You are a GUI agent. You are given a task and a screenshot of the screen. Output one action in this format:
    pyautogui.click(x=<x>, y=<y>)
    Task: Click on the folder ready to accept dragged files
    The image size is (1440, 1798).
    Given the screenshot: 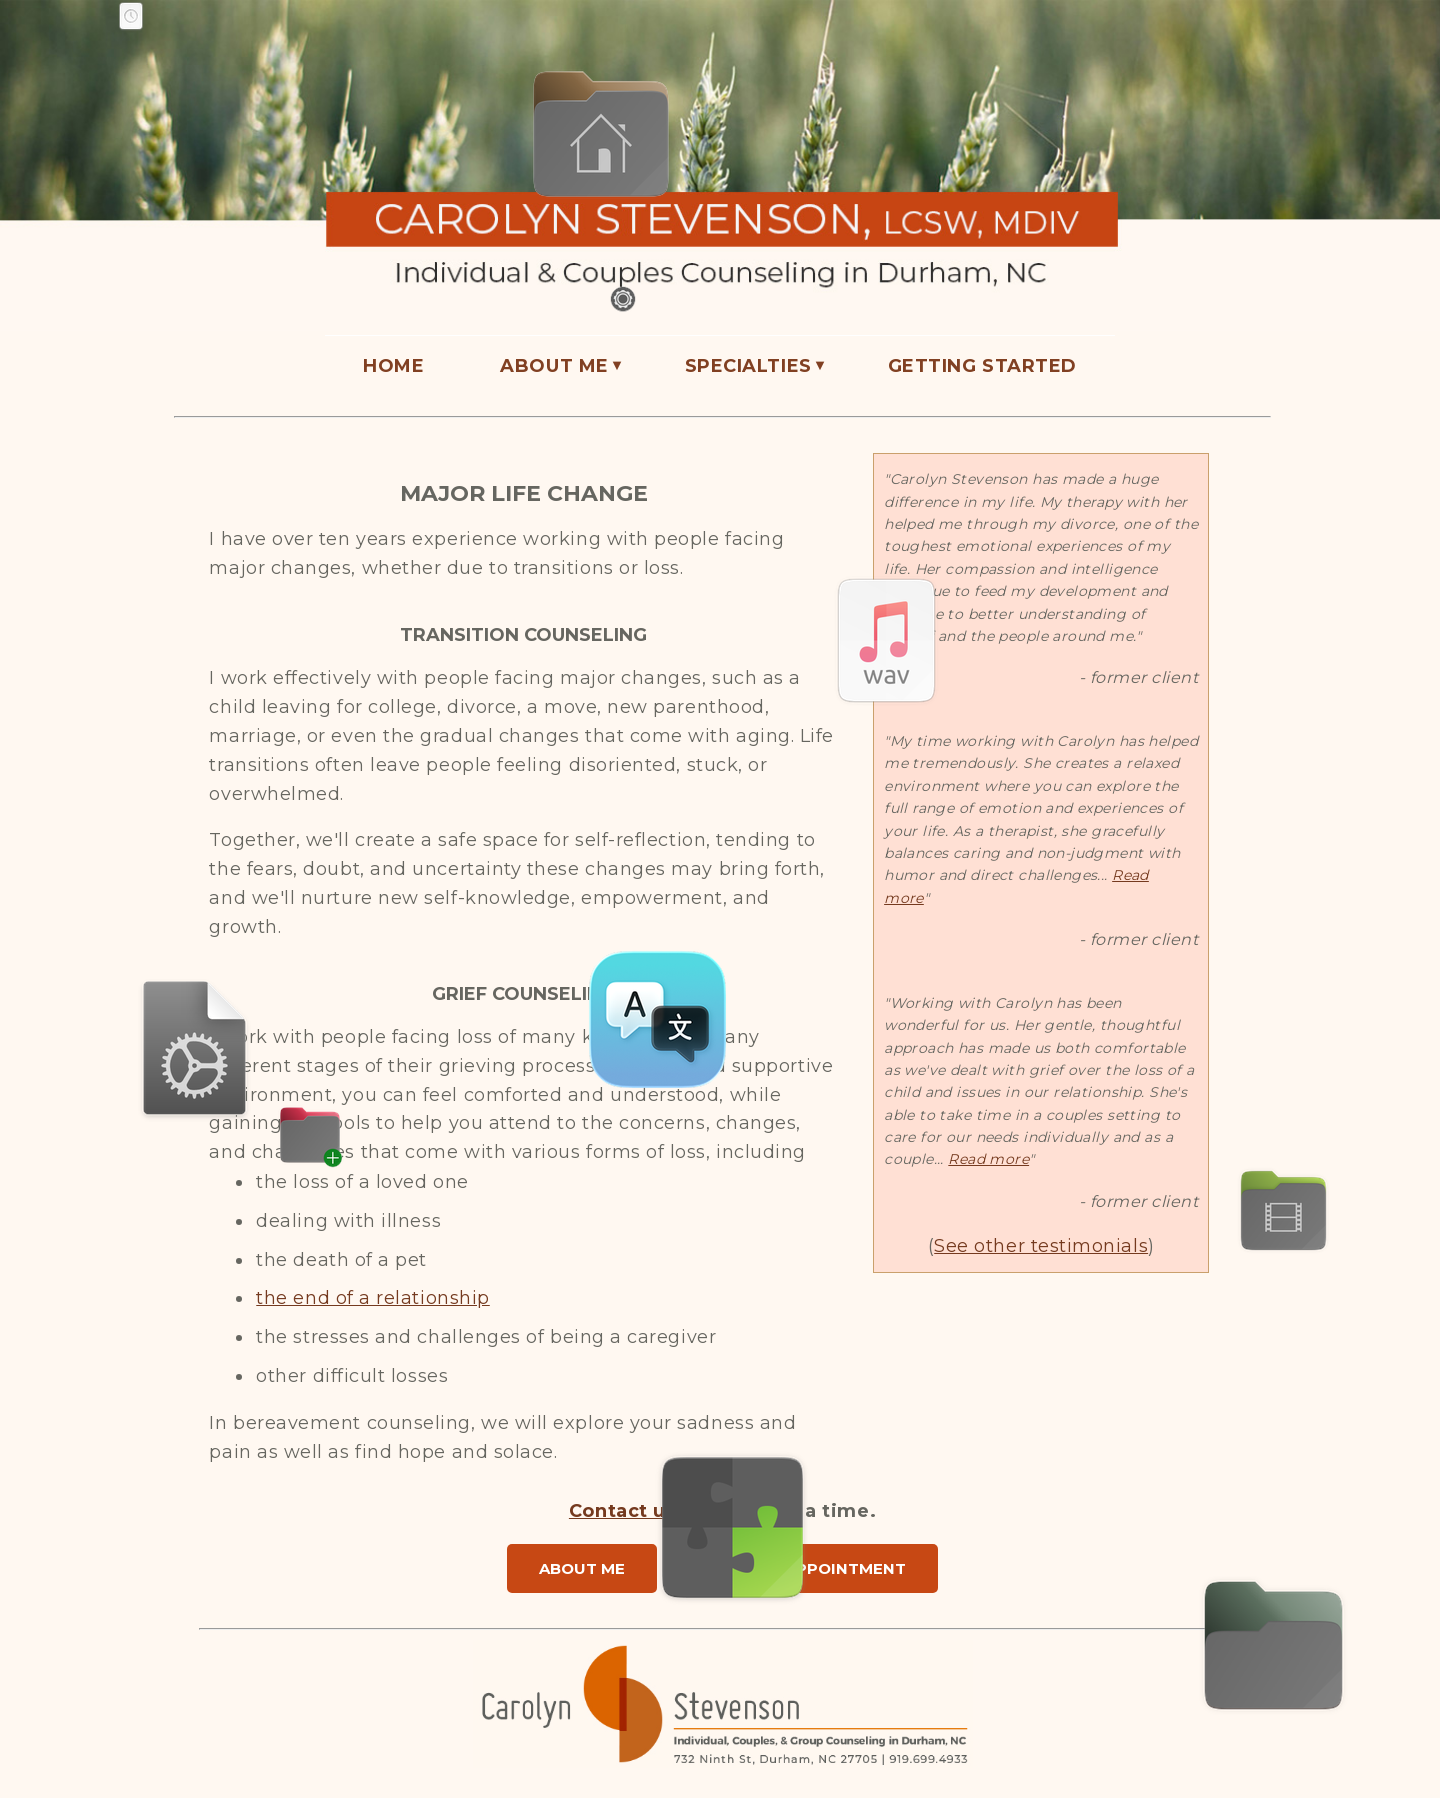 What is the action you would take?
    pyautogui.click(x=1273, y=1645)
    